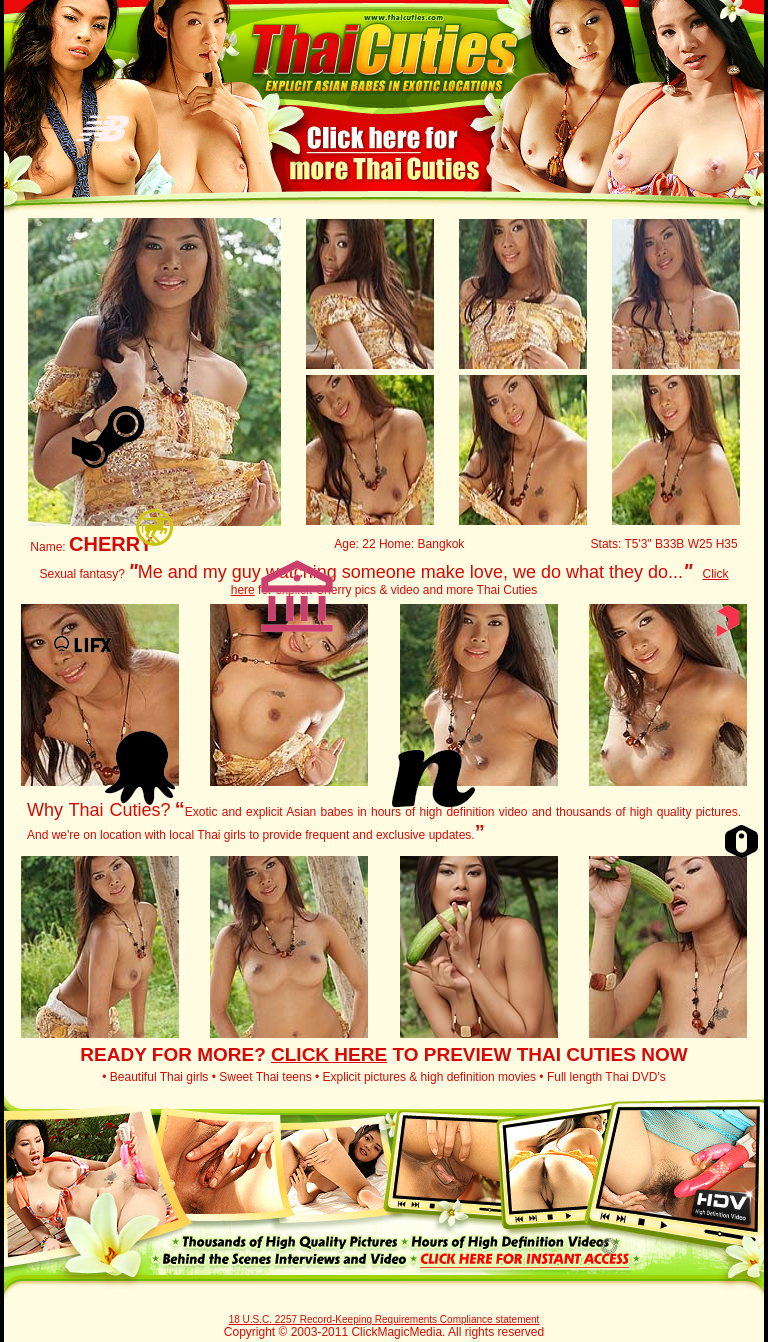 This screenshot has width=768, height=1342. I want to click on open the Printables 3D printing community website, so click(728, 621).